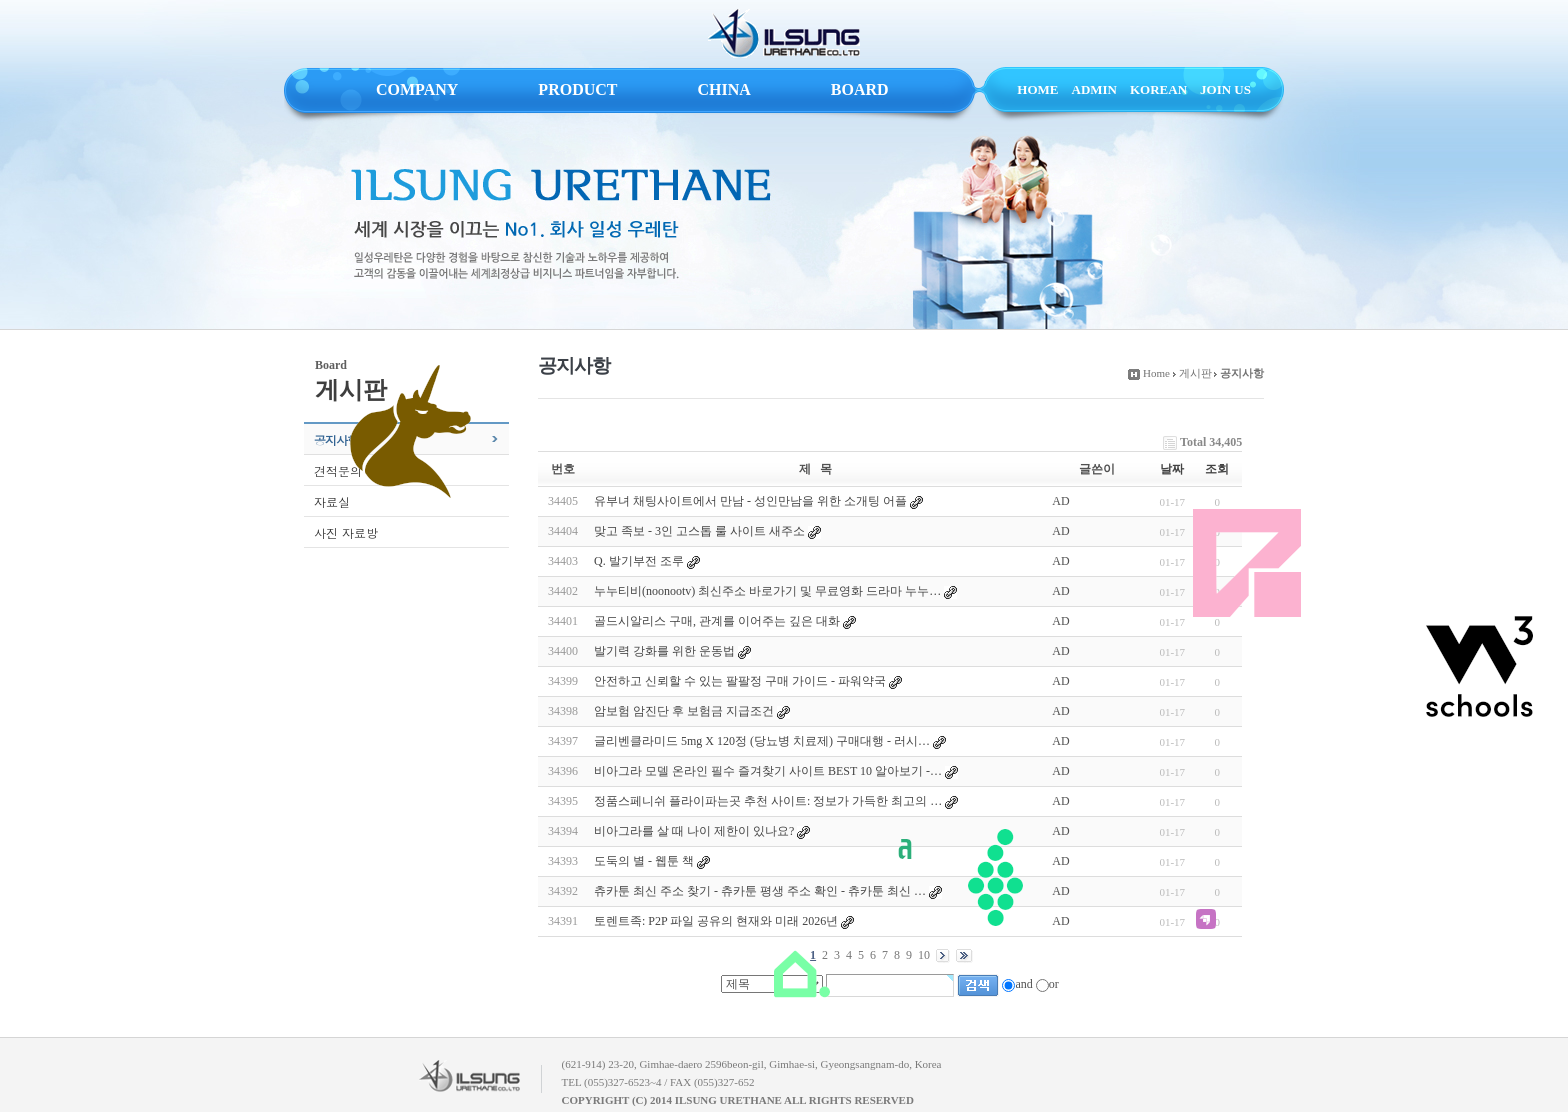  What do you see at coordinates (1479, 666) in the screenshot?
I see `visit W3Schools website` at bounding box center [1479, 666].